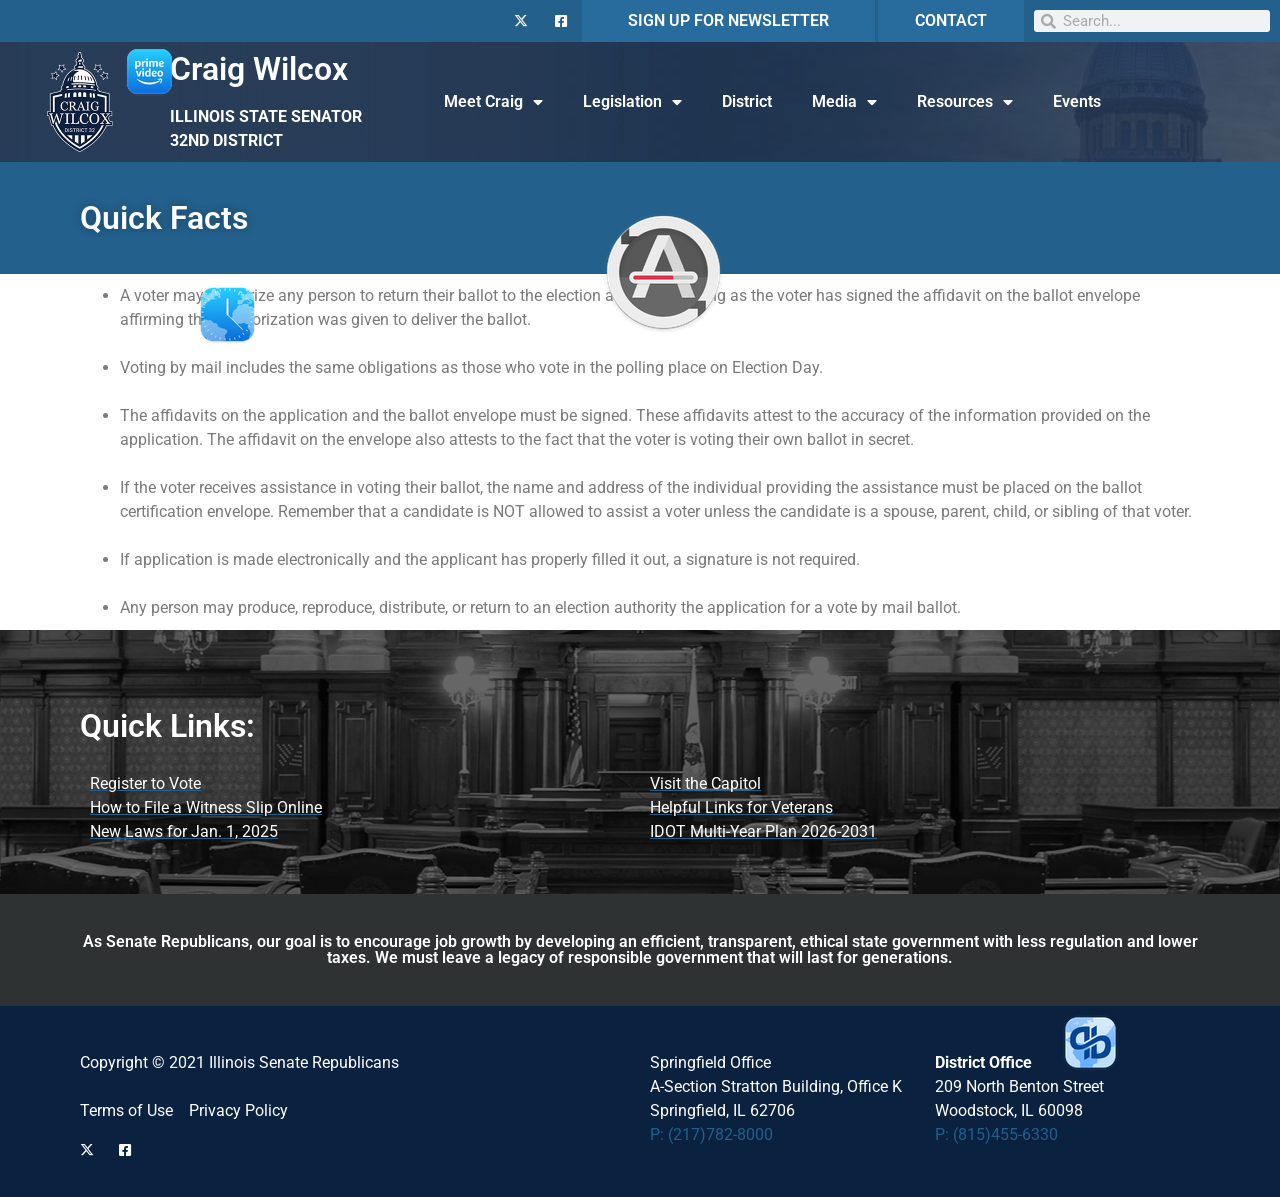 This screenshot has height=1197, width=1280. Describe the element at coordinates (149, 71) in the screenshot. I see `open Amazon Prime Video app` at that location.